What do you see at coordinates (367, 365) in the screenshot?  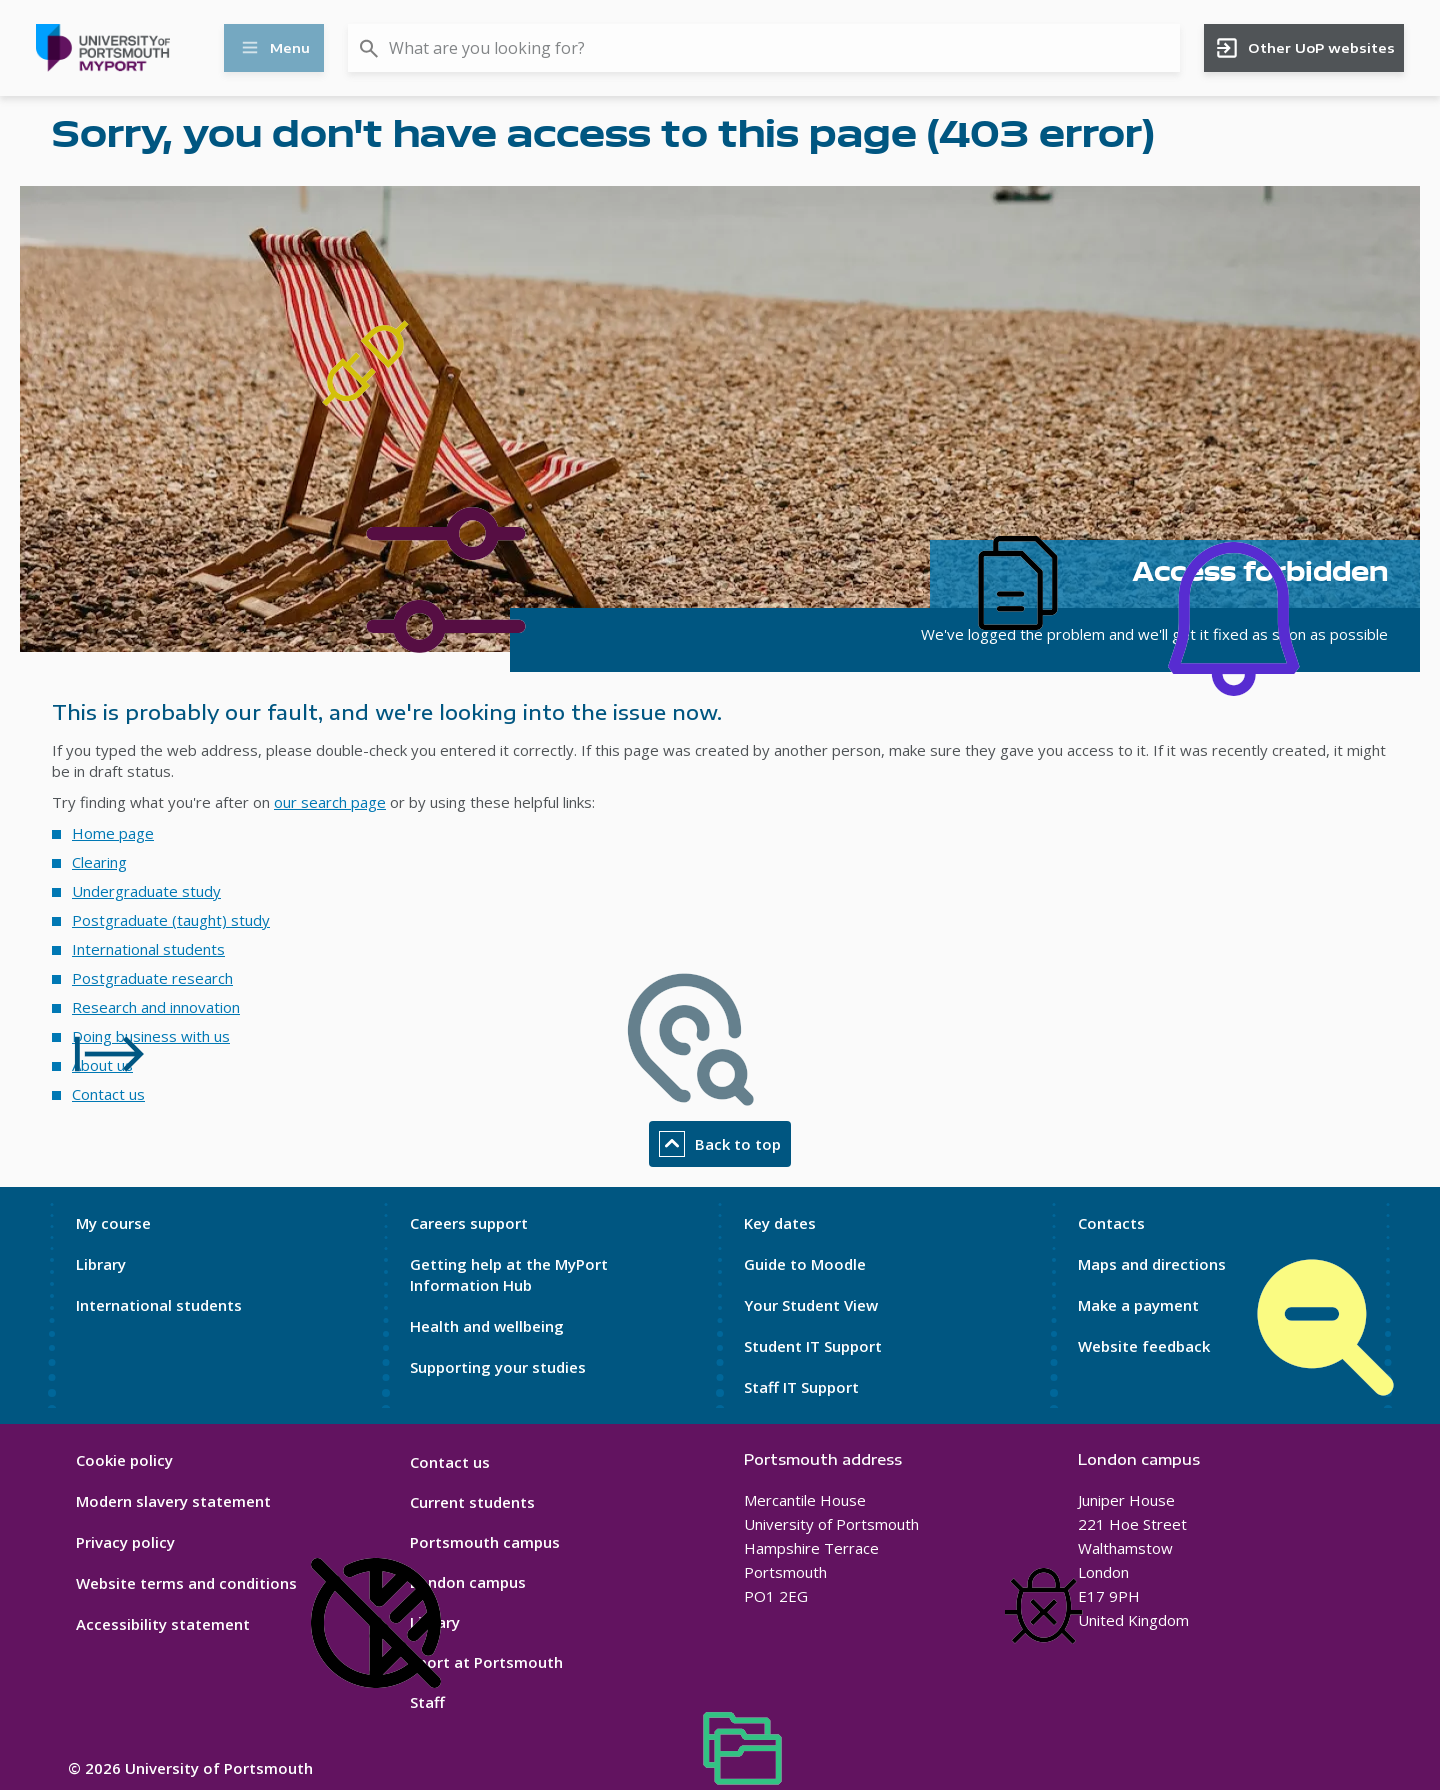 I see `disconnect from debug session` at bounding box center [367, 365].